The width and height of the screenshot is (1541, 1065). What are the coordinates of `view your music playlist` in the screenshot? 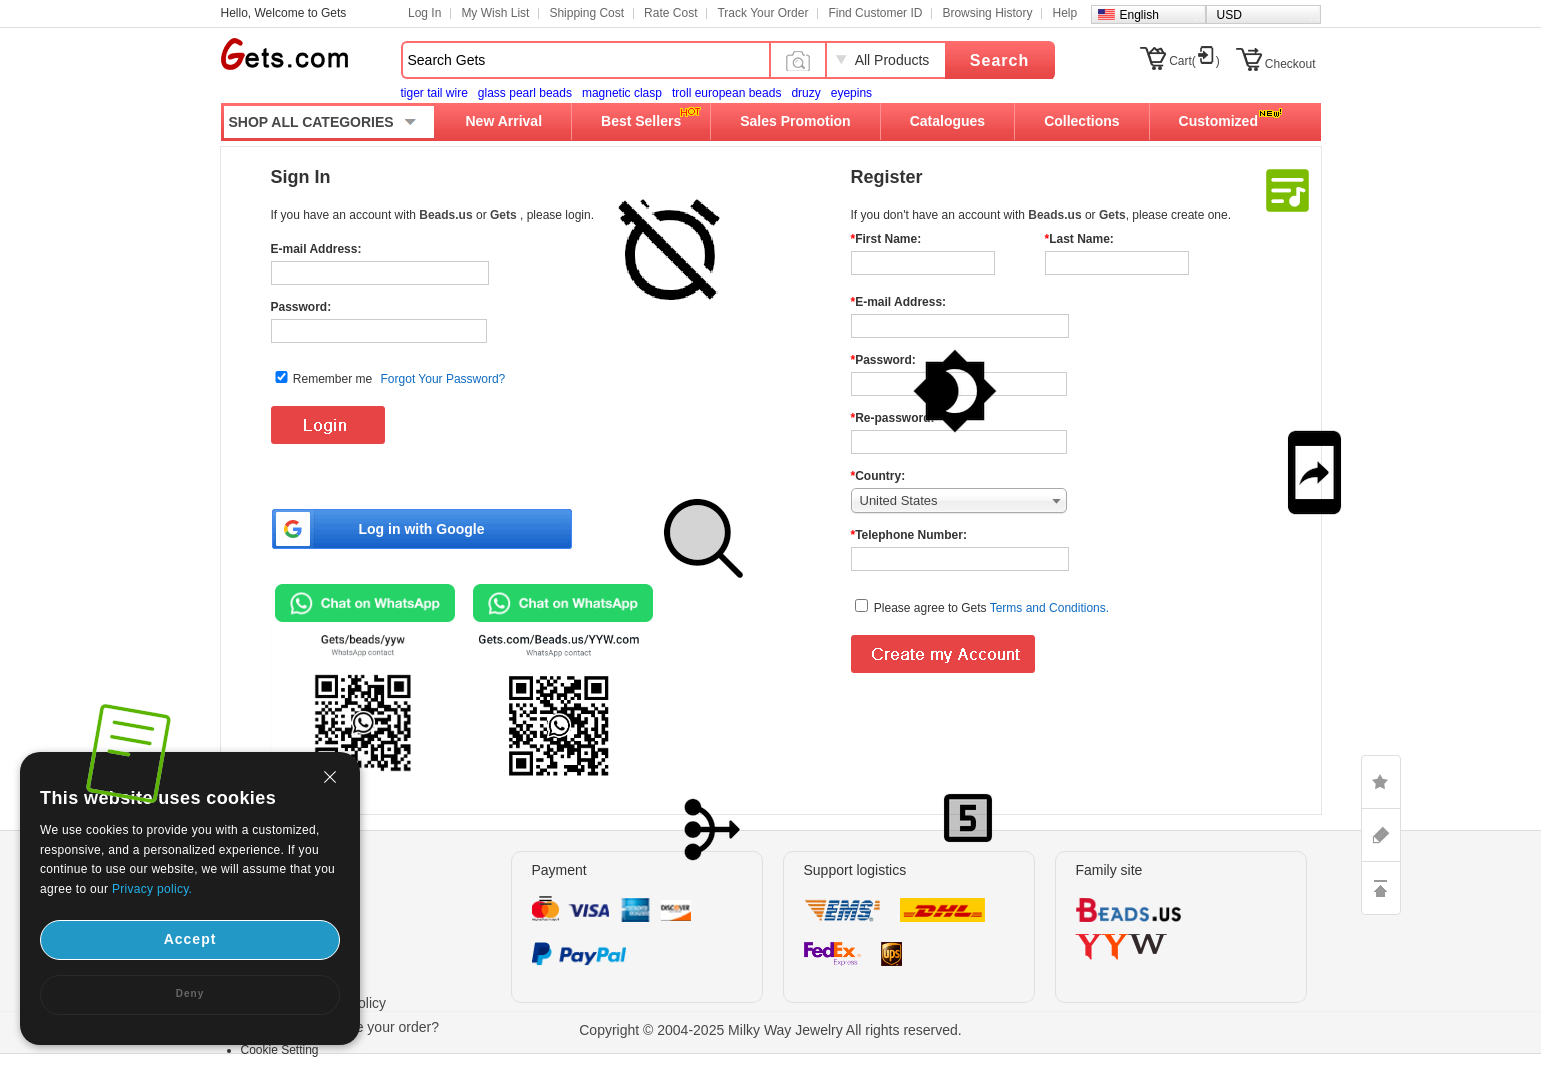 It's located at (1287, 190).